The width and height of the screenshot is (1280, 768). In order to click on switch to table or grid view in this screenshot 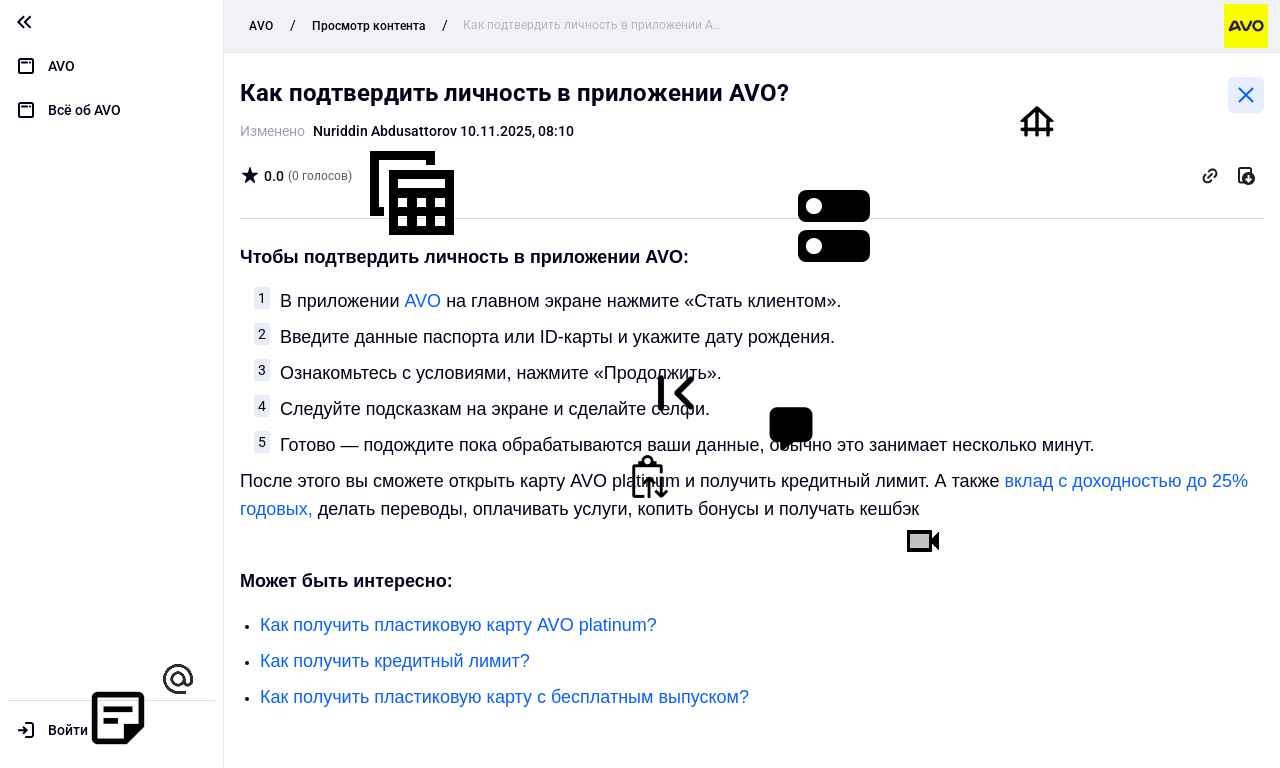, I will do `click(412, 193)`.